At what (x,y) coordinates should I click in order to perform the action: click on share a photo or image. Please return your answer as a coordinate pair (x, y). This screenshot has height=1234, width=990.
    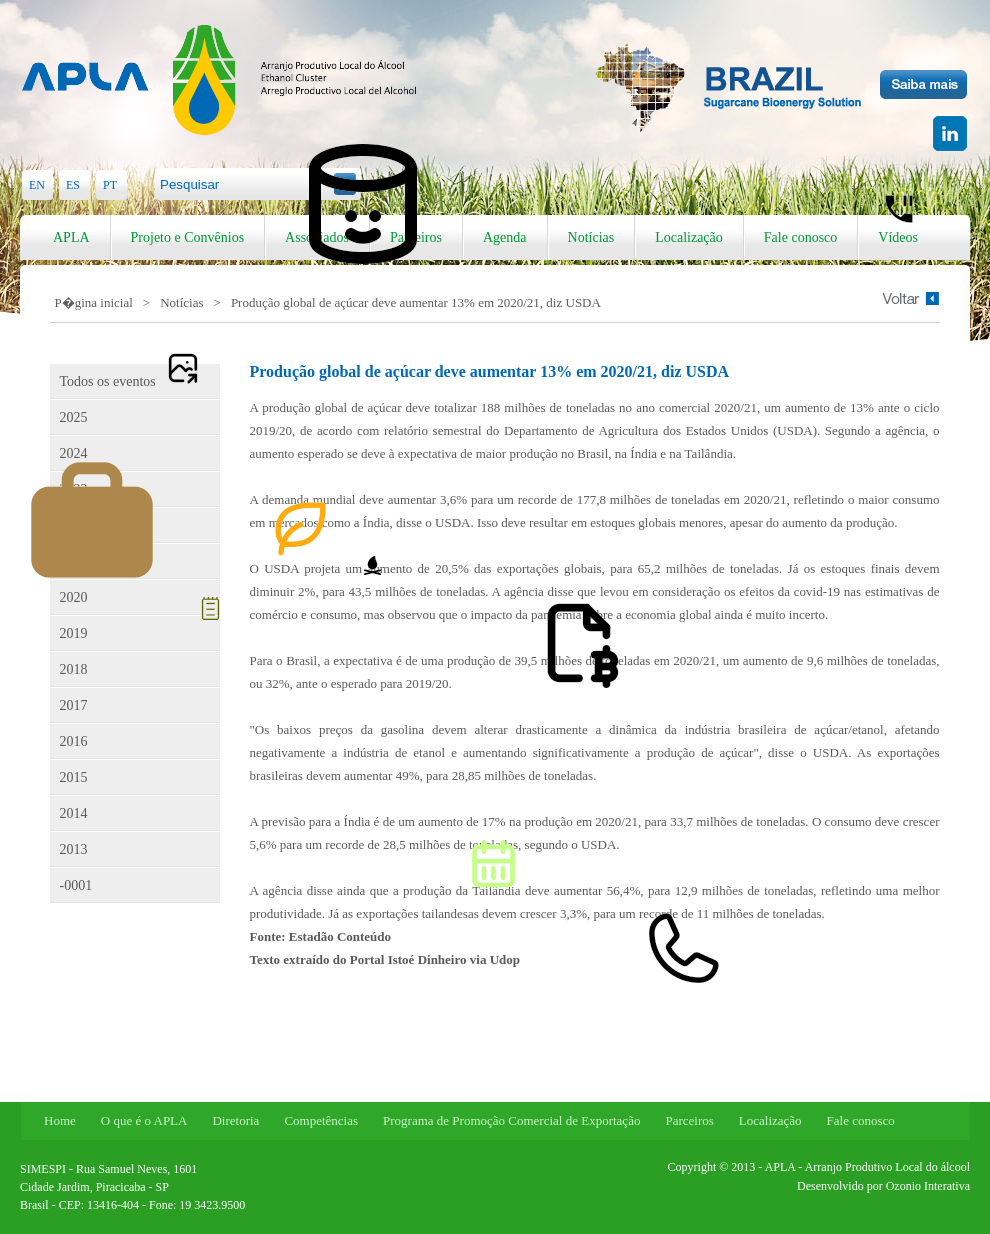
    Looking at the image, I should click on (183, 368).